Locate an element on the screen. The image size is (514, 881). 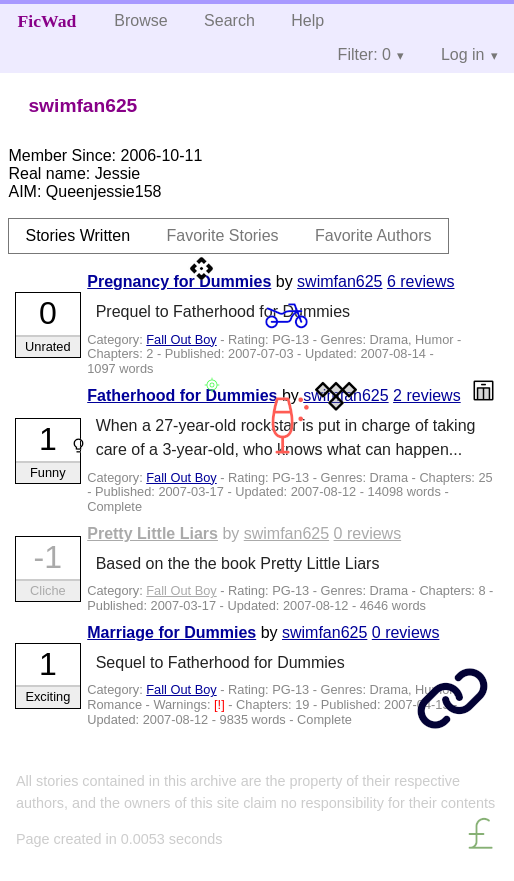
access API settings or integrations is located at coordinates (201, 268).